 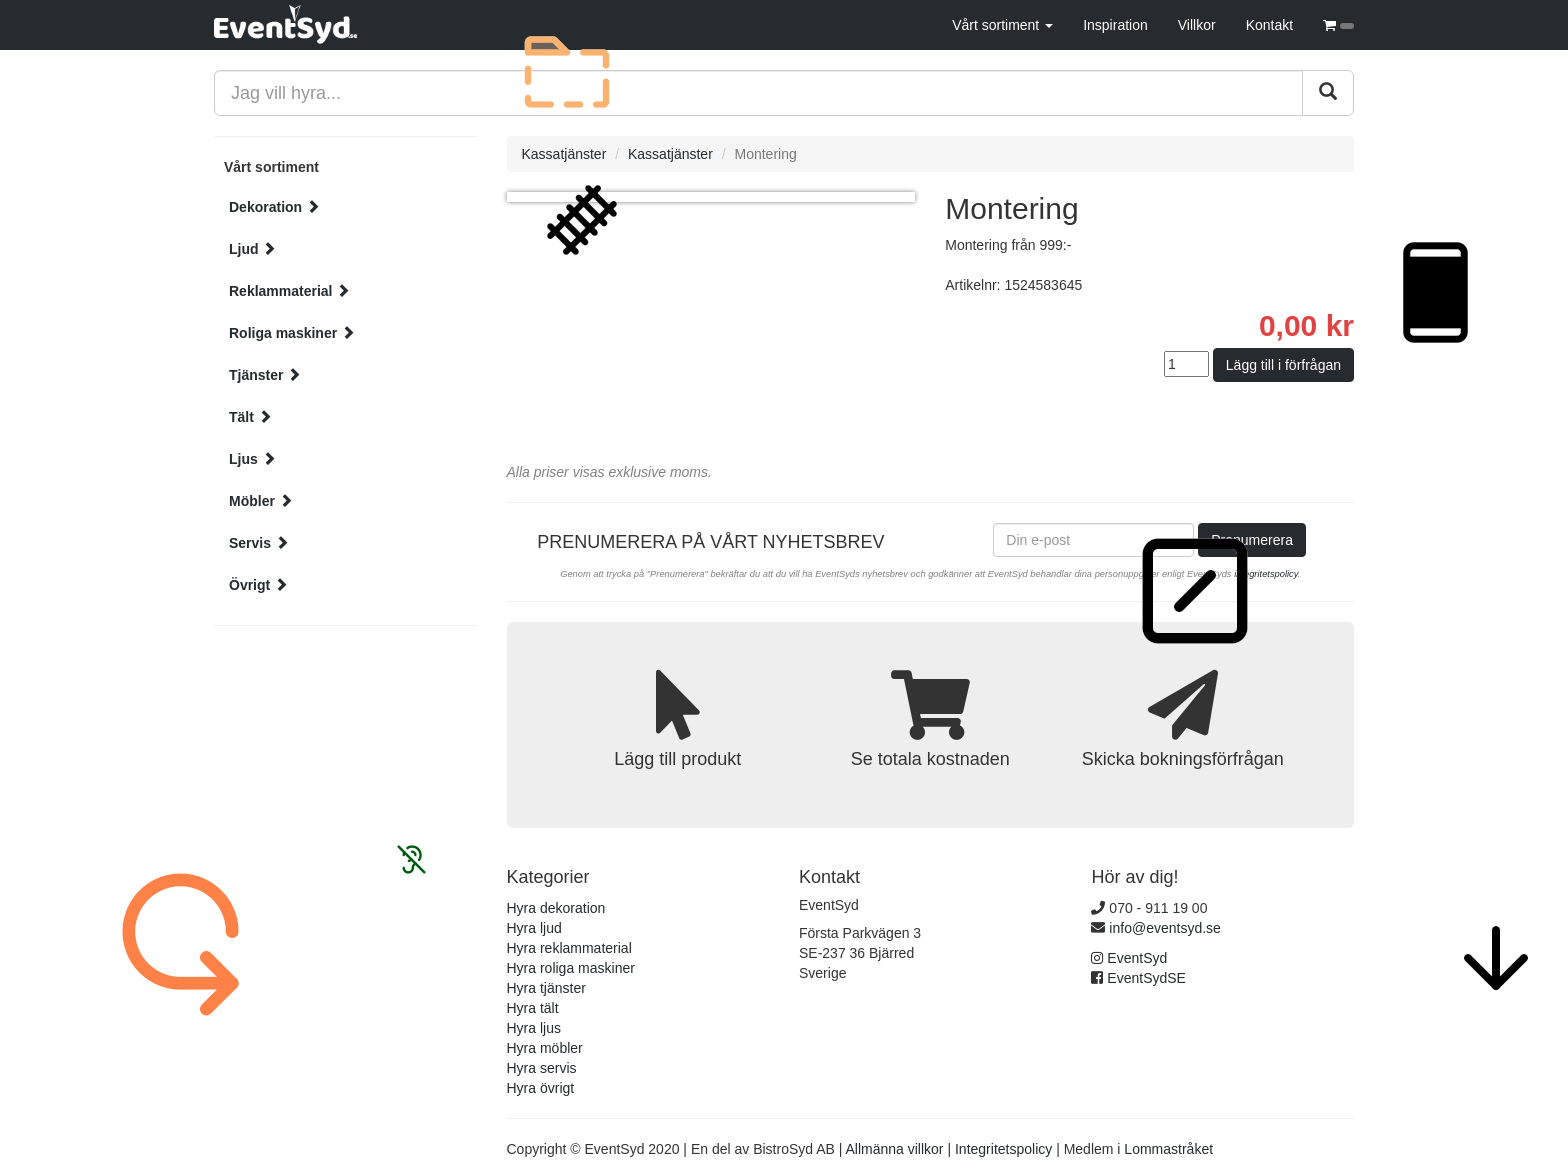 What do you see at coordinates (1195, 591) in the screenshot?
I see `indicates a blocked or prohibited action` at bounding box center [1195, 591].